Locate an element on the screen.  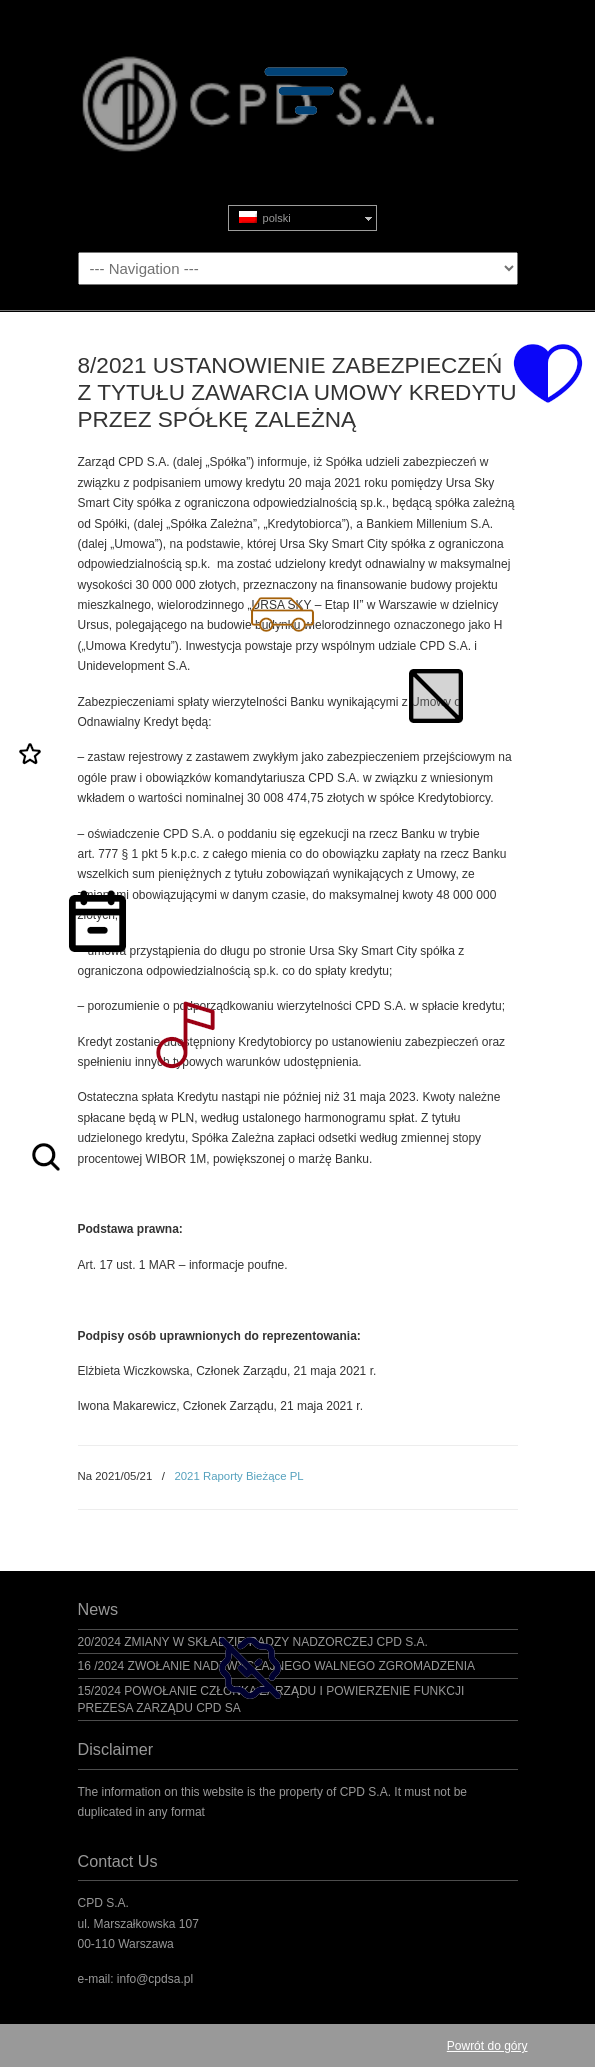
indicates missing or unavailable image content is located at coordinates (436, 696).